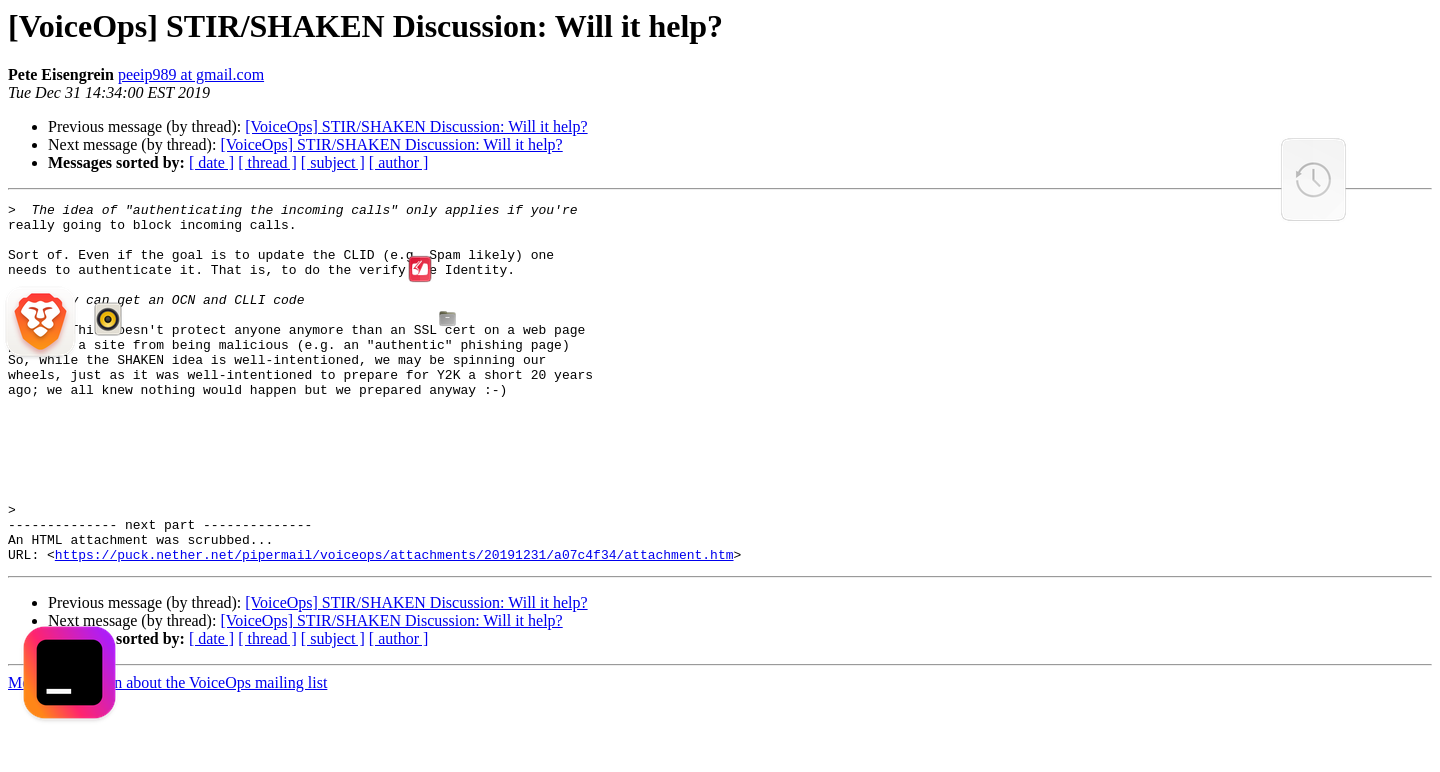  What do you see at coordinates (108, 319) in the screenshot?
I see `open rhythmbox music player` at bounding box center [108, 319].